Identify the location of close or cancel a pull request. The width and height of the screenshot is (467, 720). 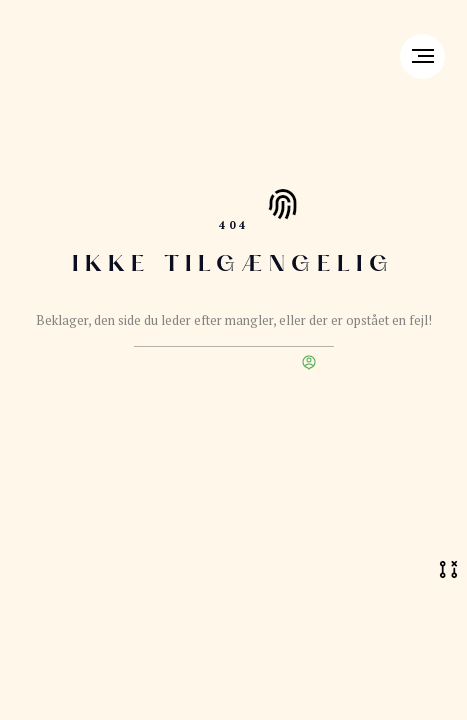
(448, 569).